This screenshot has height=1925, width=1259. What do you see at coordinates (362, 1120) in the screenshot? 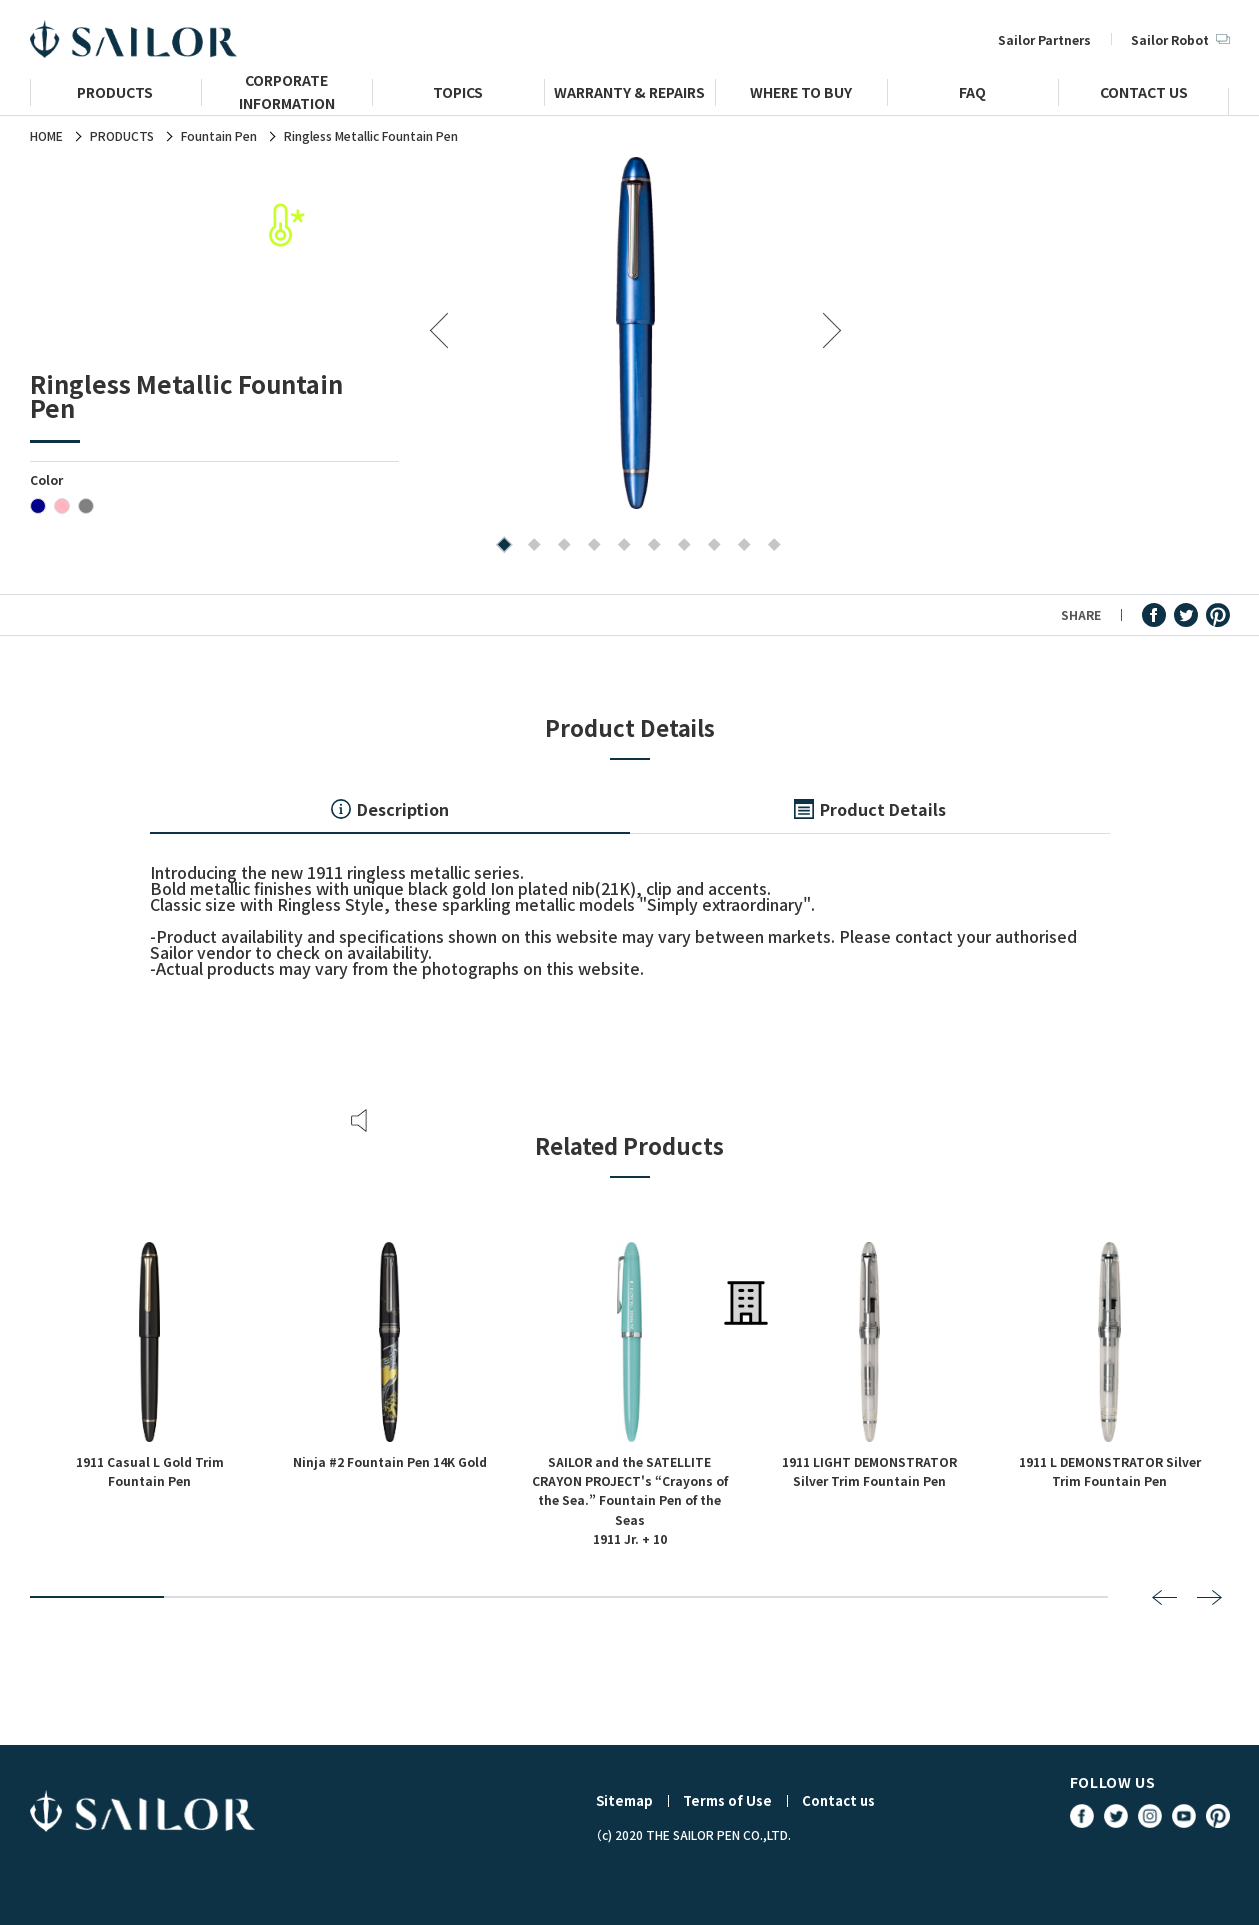
I see `speaker with no audio output` at bounding box center [362, 1120].